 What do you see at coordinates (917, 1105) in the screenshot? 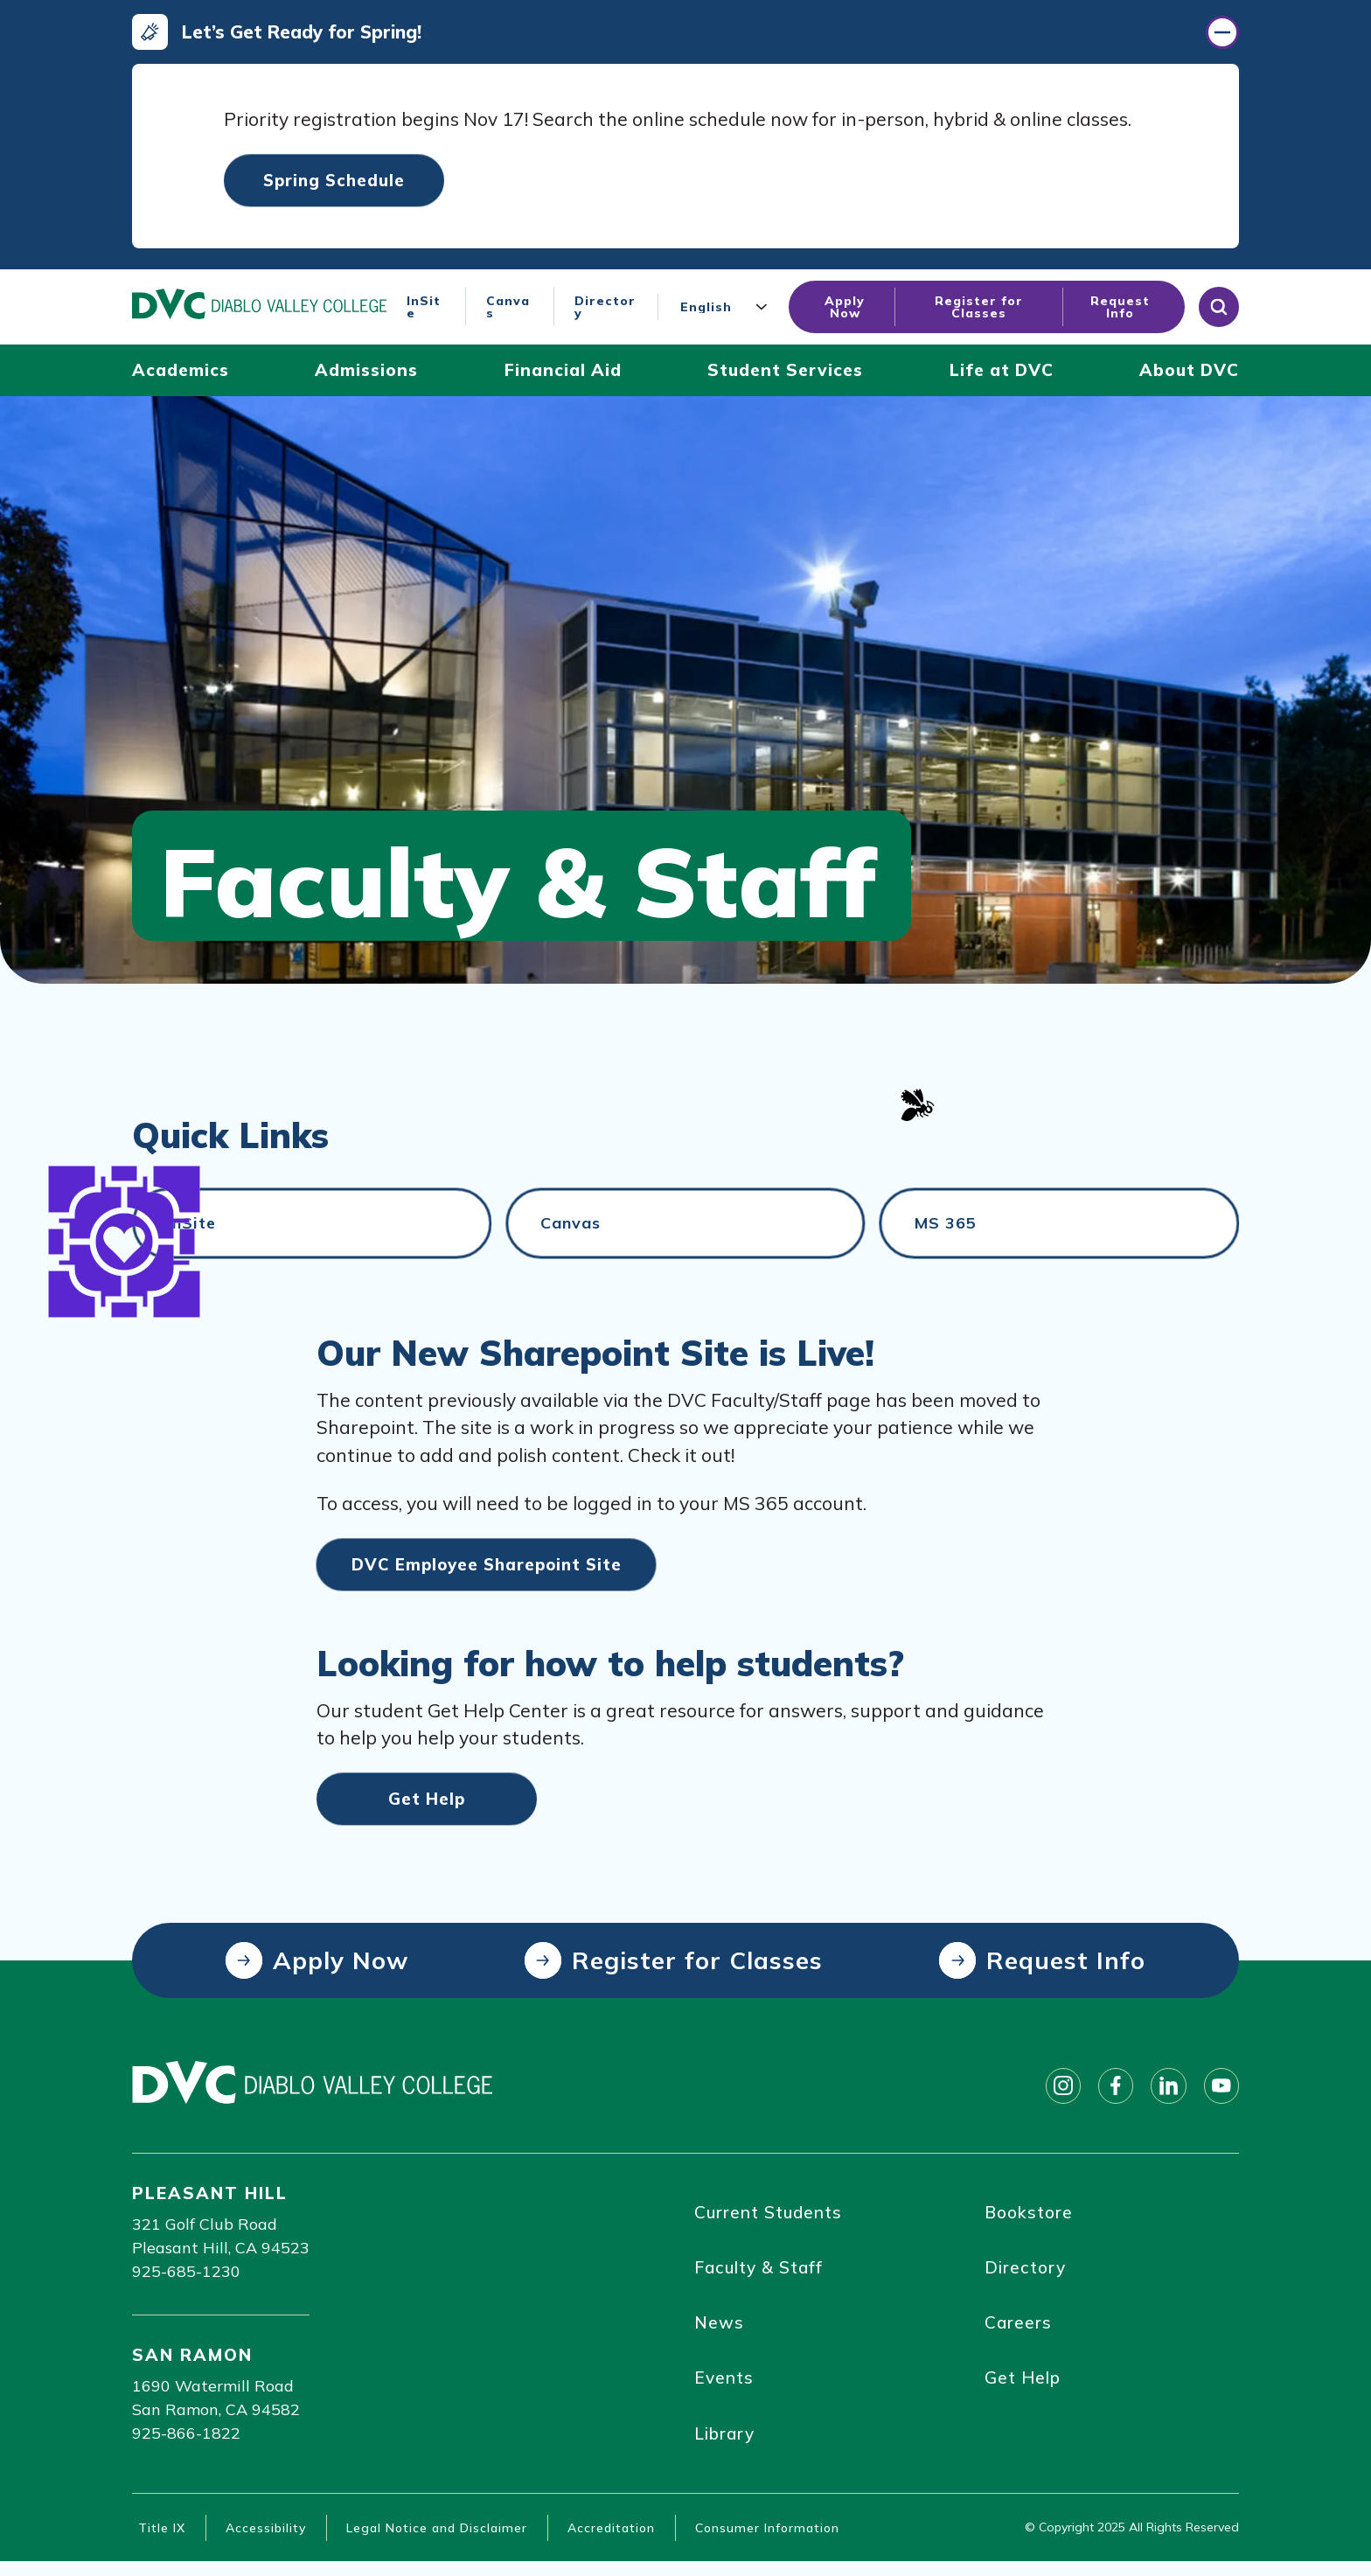
I see `indicates bee-related content or honey products` at bounding box center [917, 1105].